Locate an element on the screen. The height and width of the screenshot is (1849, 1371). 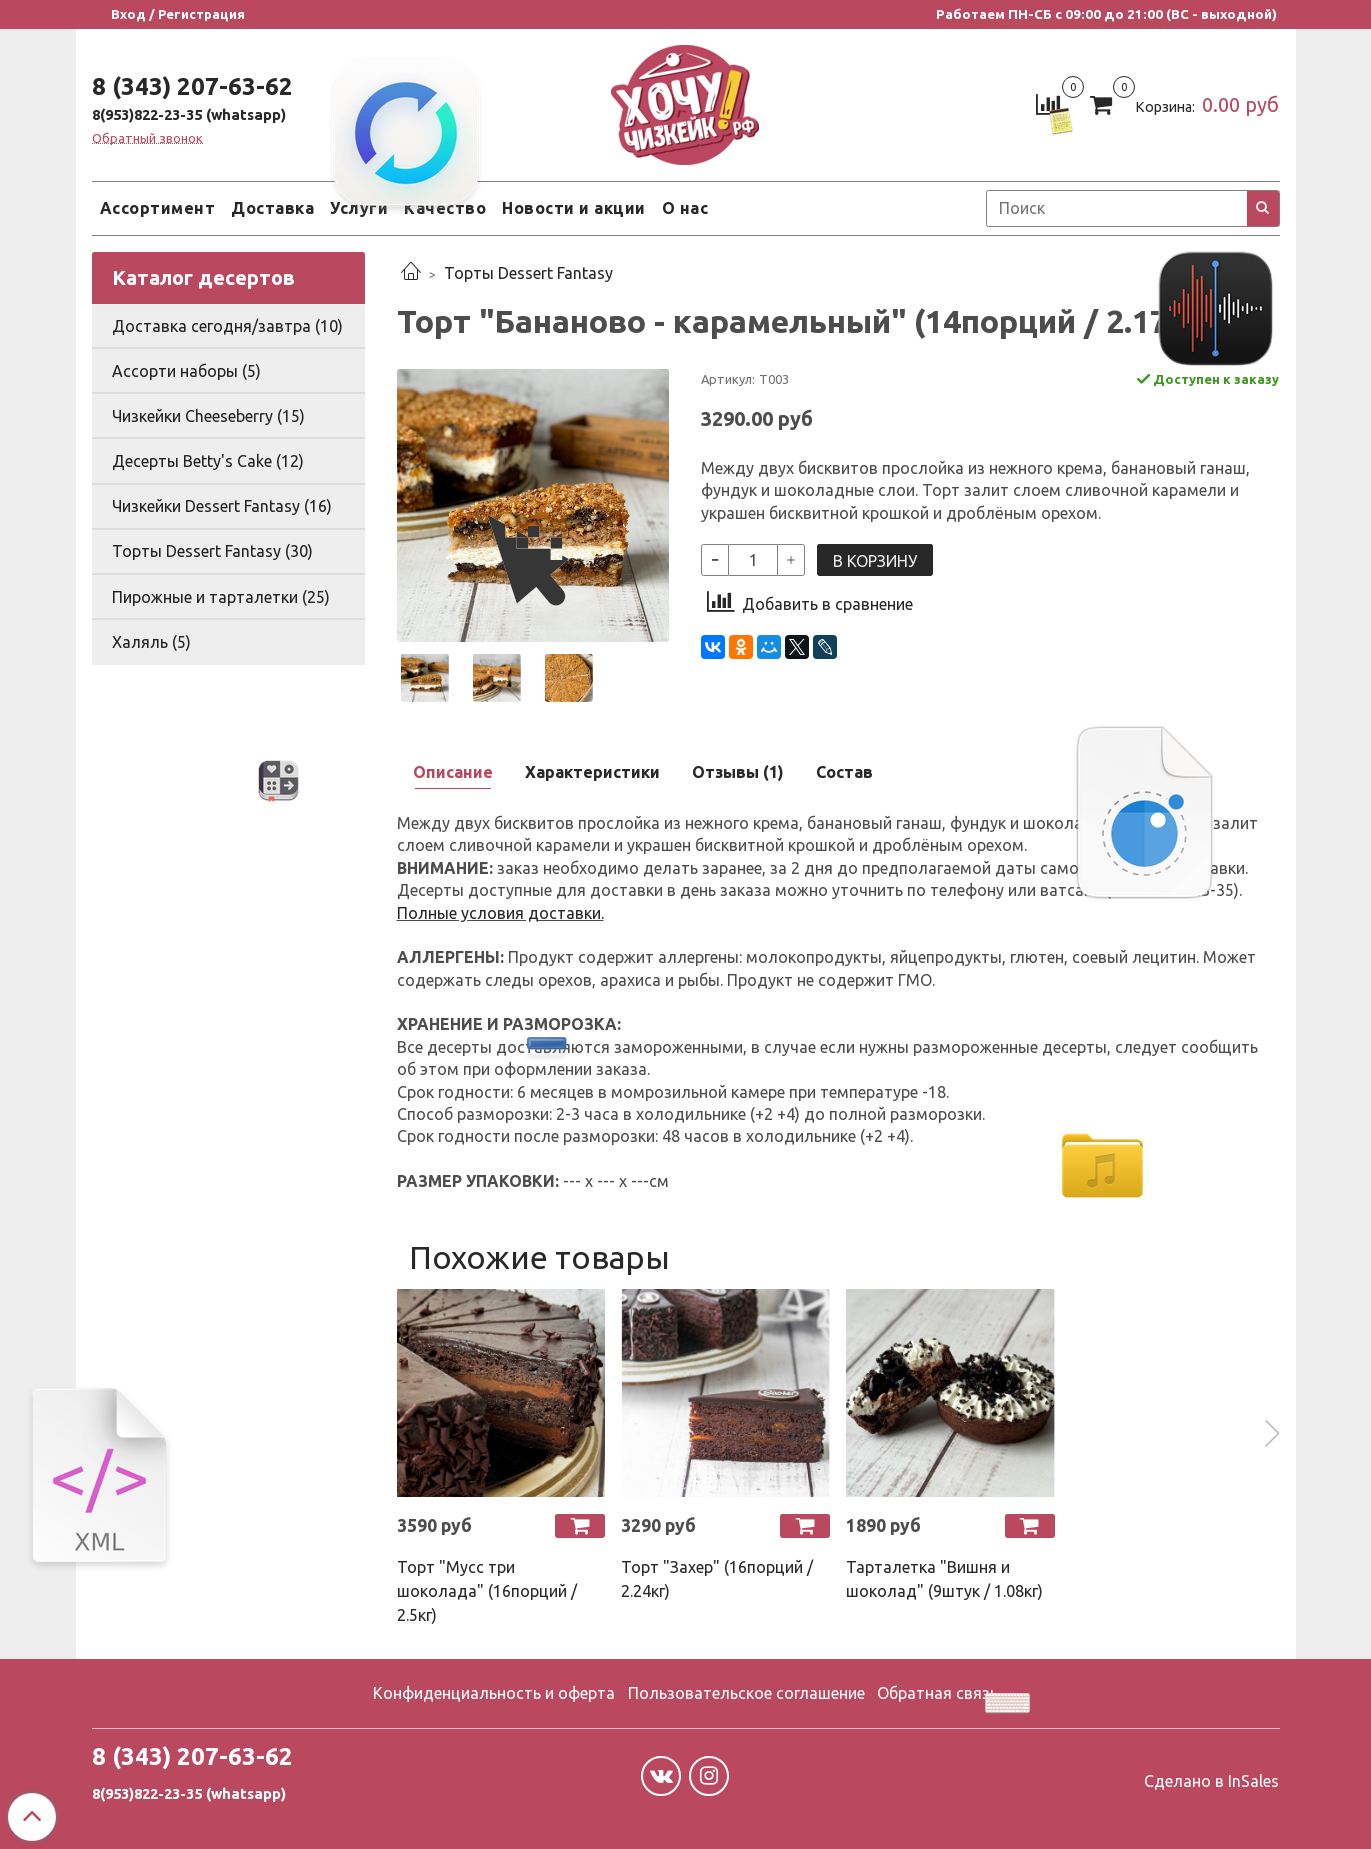
refresh or reload the current app is located at coordinates (406, 133).